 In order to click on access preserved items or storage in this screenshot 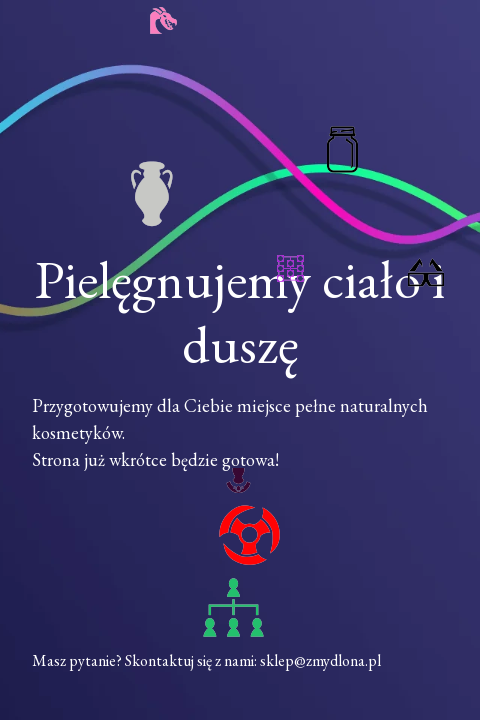, I will do `click(342, 149)`.